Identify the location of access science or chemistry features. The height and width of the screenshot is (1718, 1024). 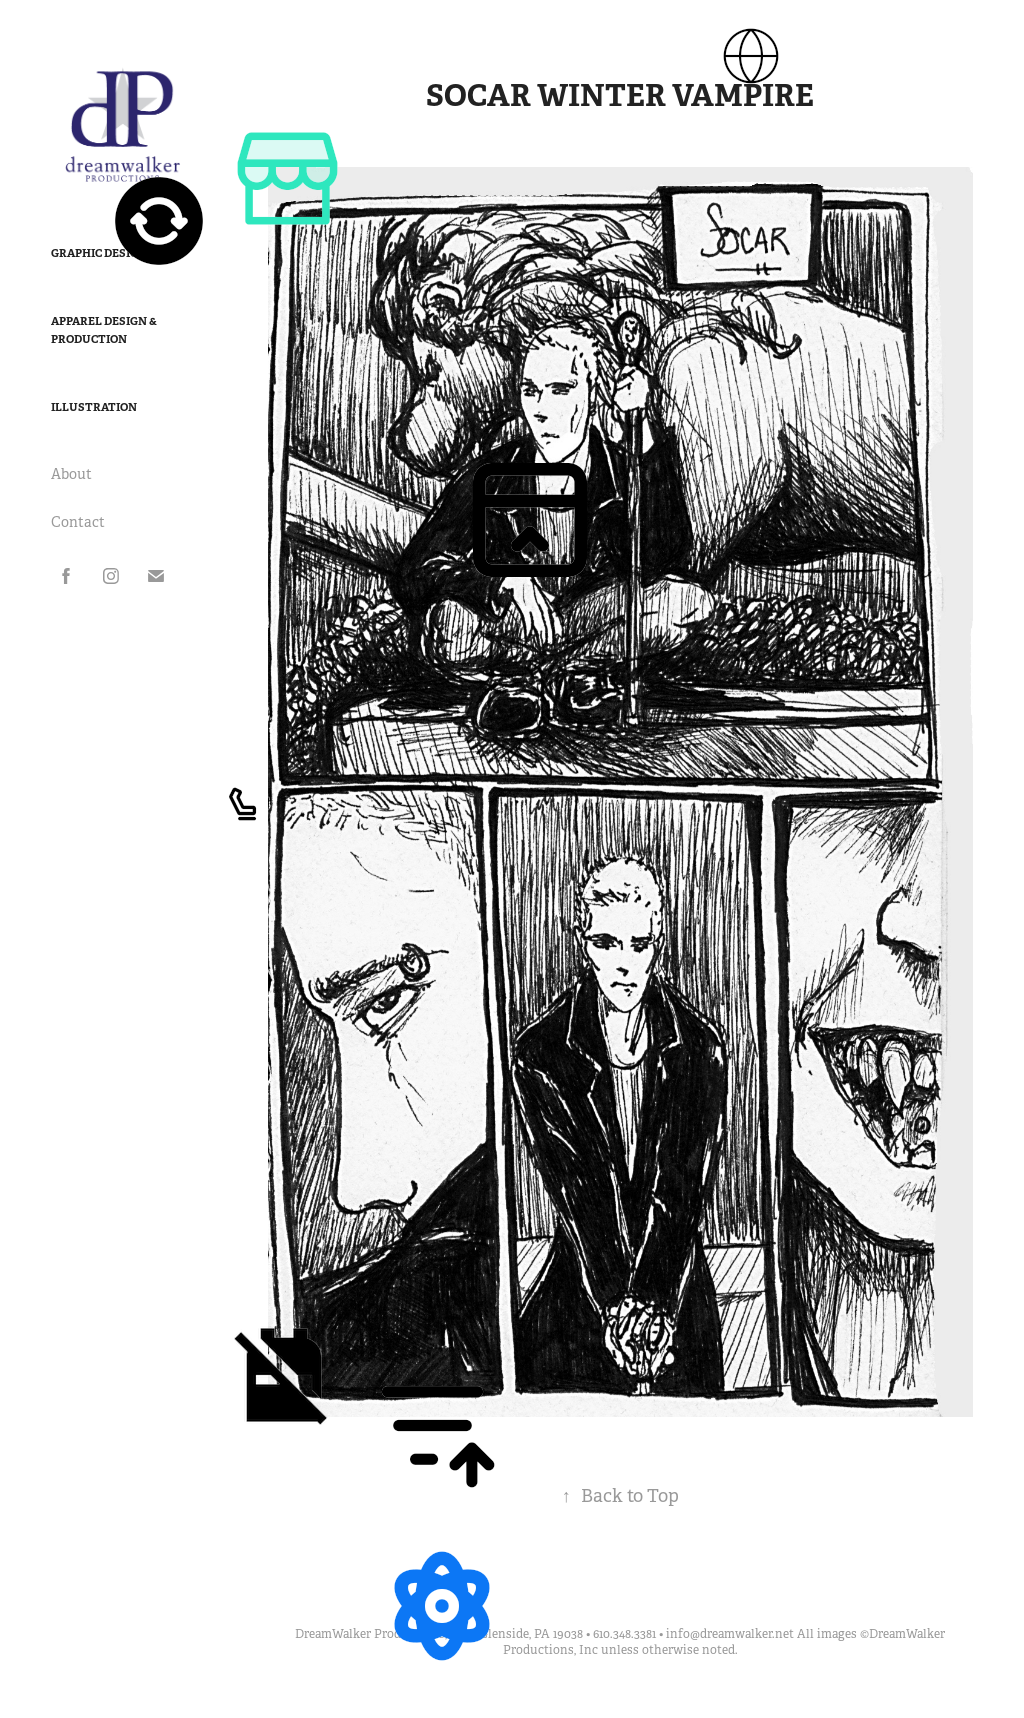
(442, 1606).